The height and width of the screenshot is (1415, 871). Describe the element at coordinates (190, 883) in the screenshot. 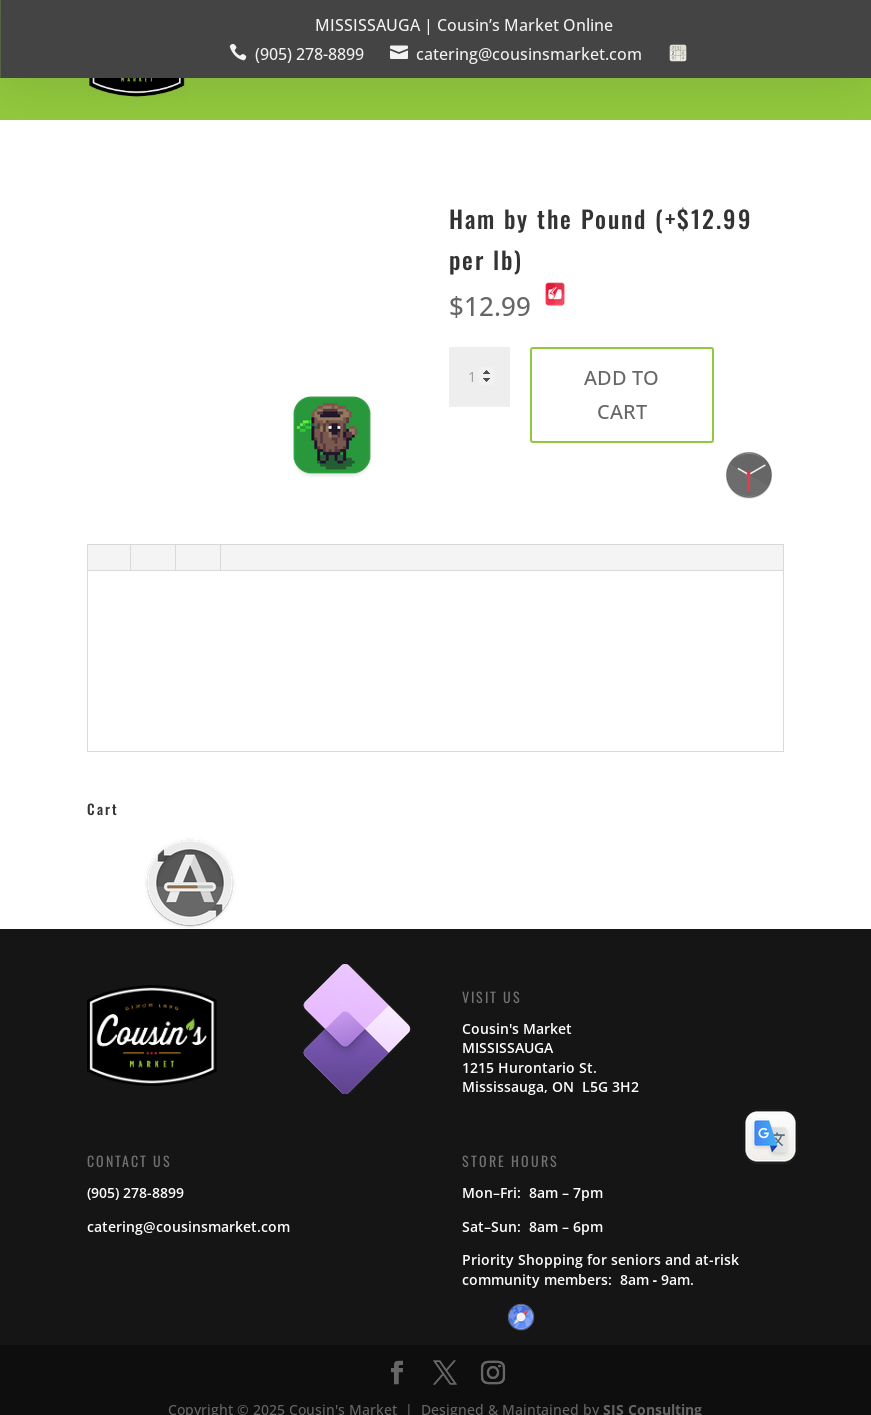

I see `check for available software updates` at that location.